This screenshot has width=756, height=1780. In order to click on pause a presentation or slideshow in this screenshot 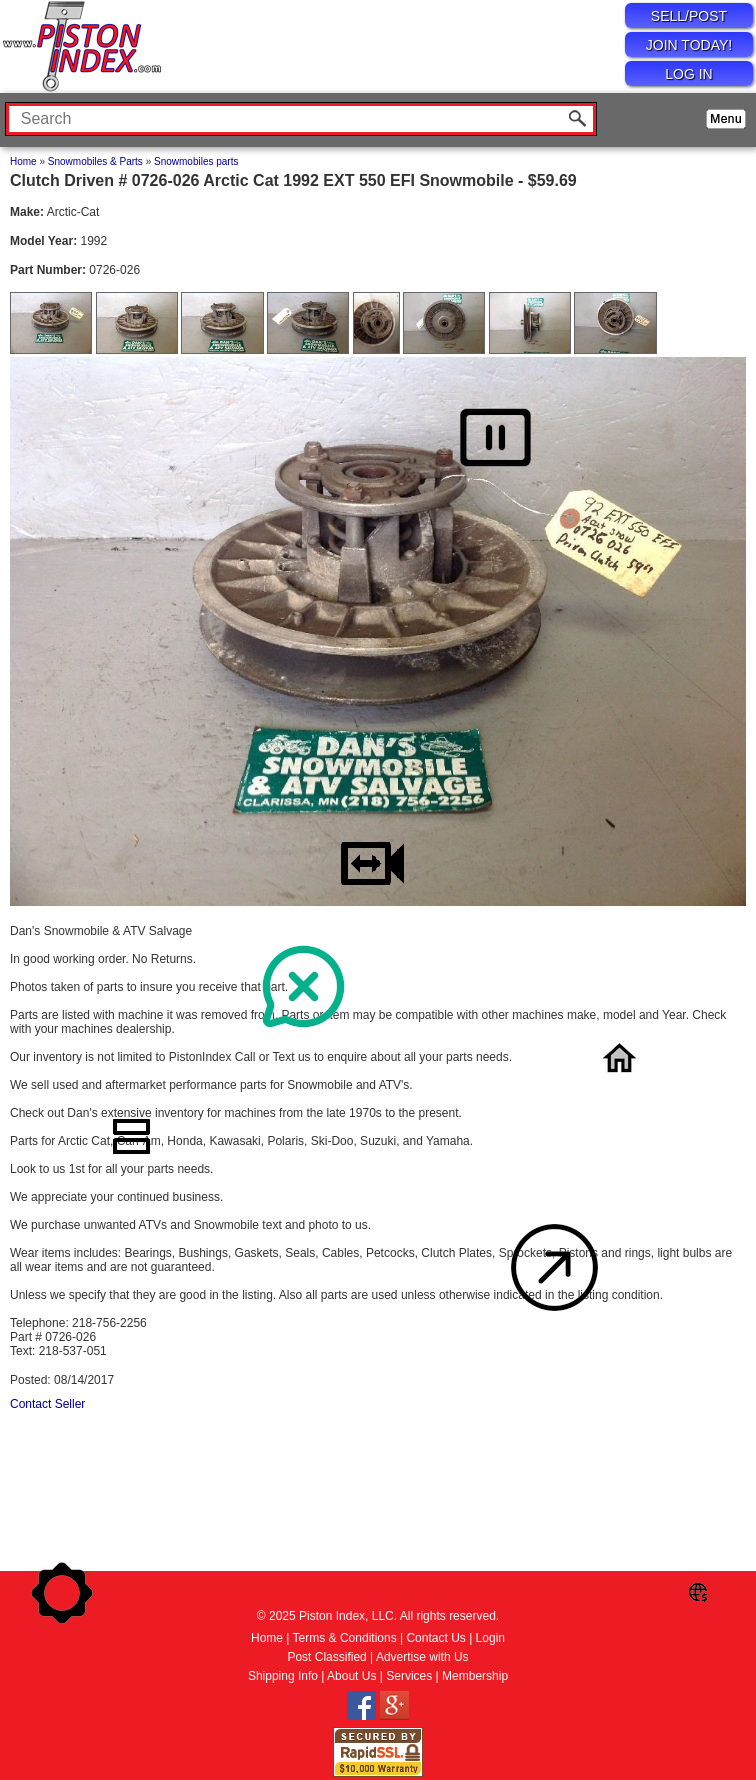, I will do `click(495, 437)`.